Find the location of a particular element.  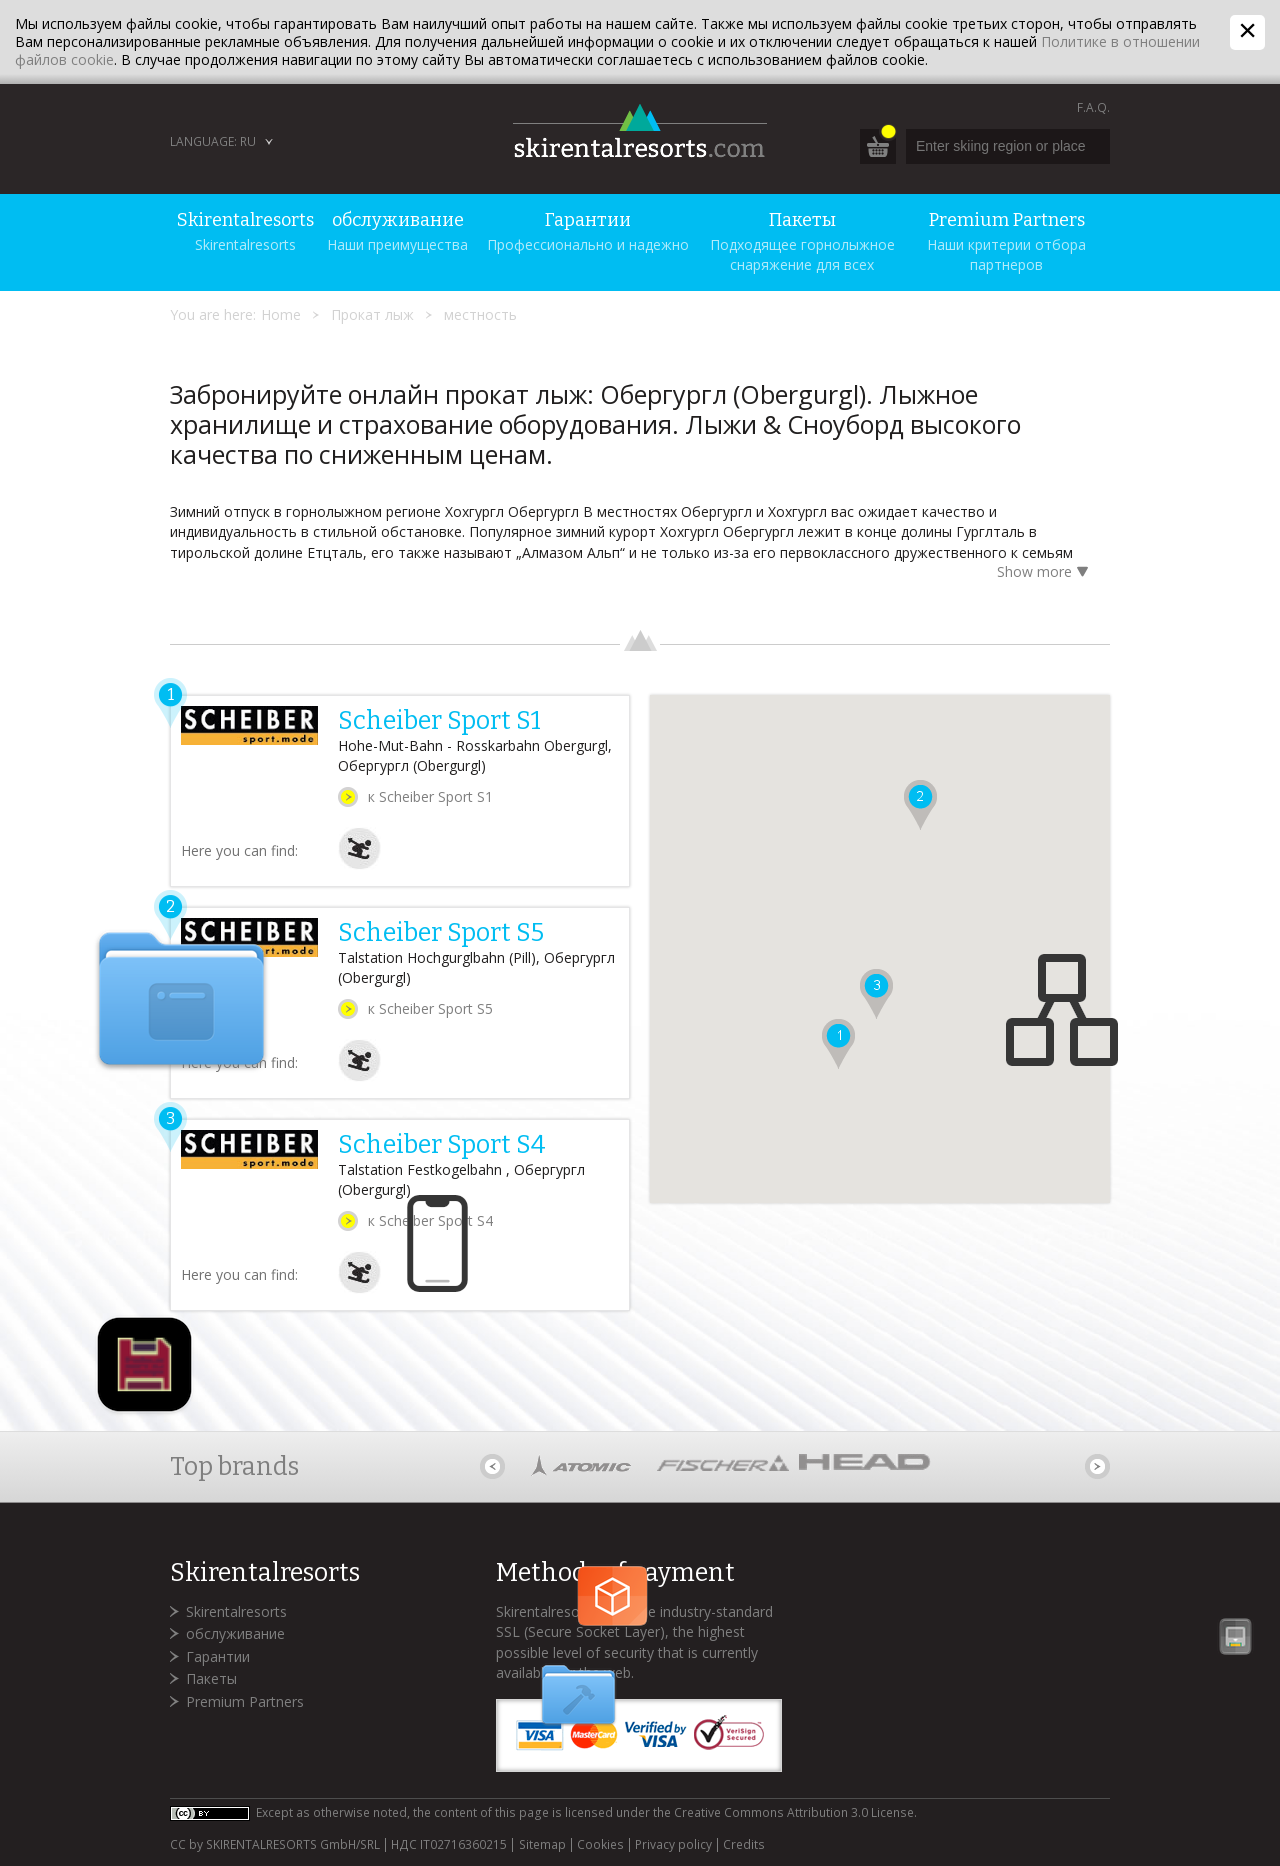

launch inscryption game is located at coordinates (144, 1364).